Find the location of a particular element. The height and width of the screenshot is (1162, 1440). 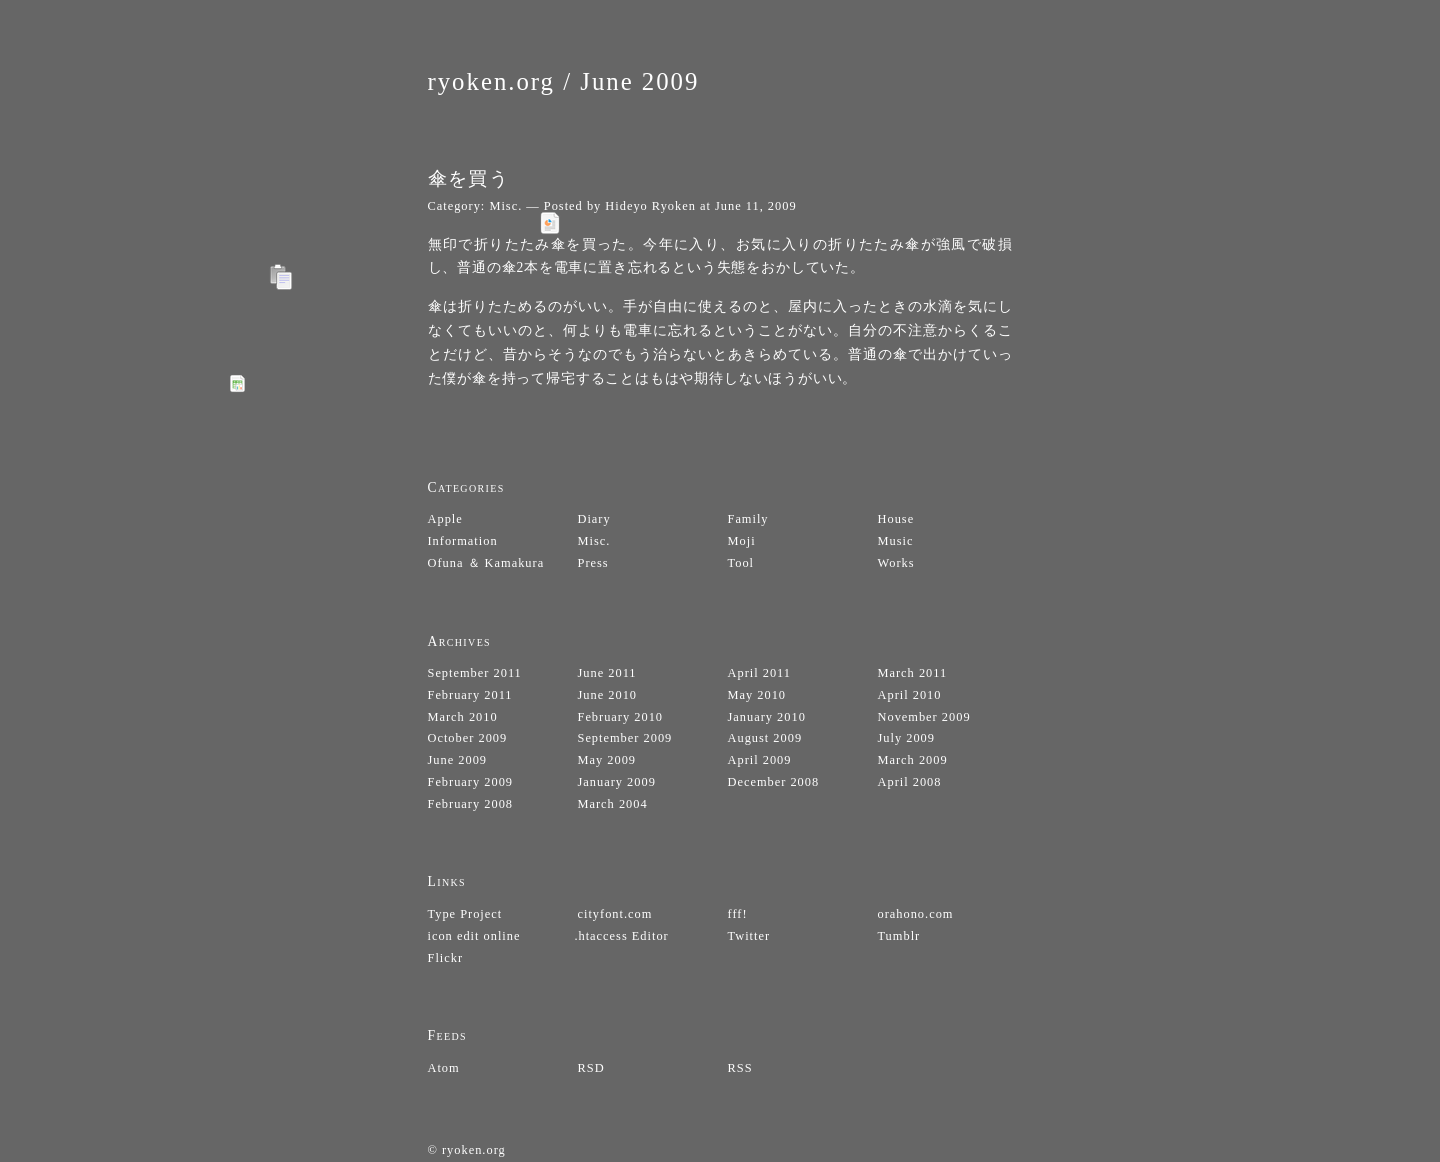

open a spreadsheet file is located at coordinates (237, 383).